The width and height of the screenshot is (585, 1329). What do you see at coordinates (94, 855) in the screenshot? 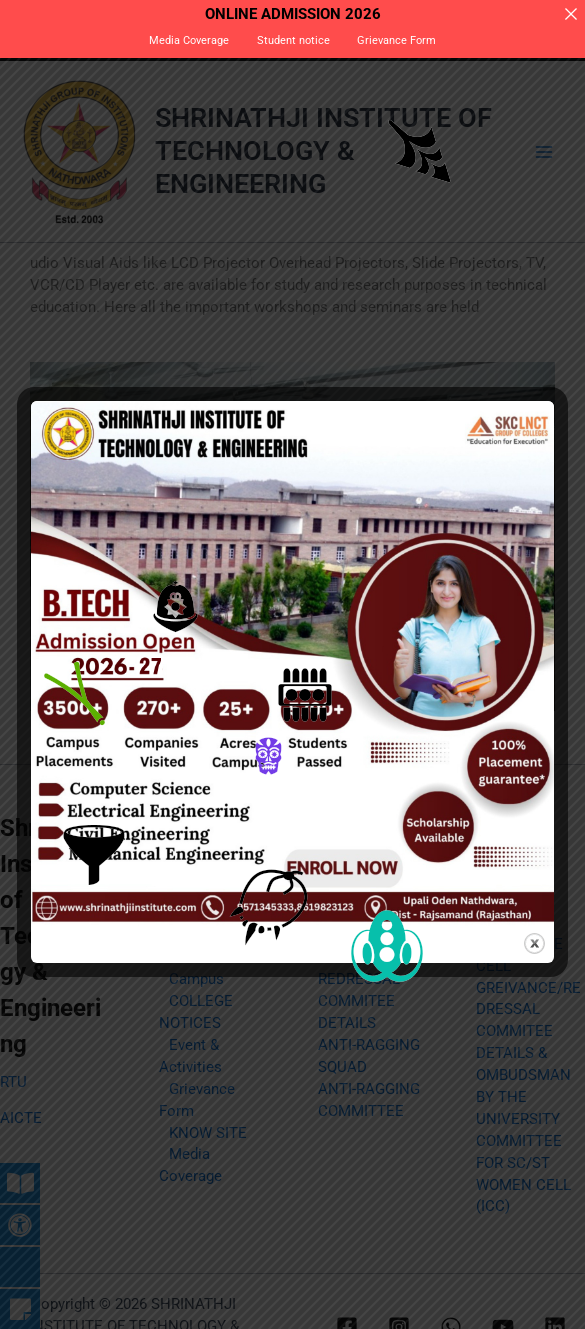
I see `filter or sort content` at bounding box center [94, 855].